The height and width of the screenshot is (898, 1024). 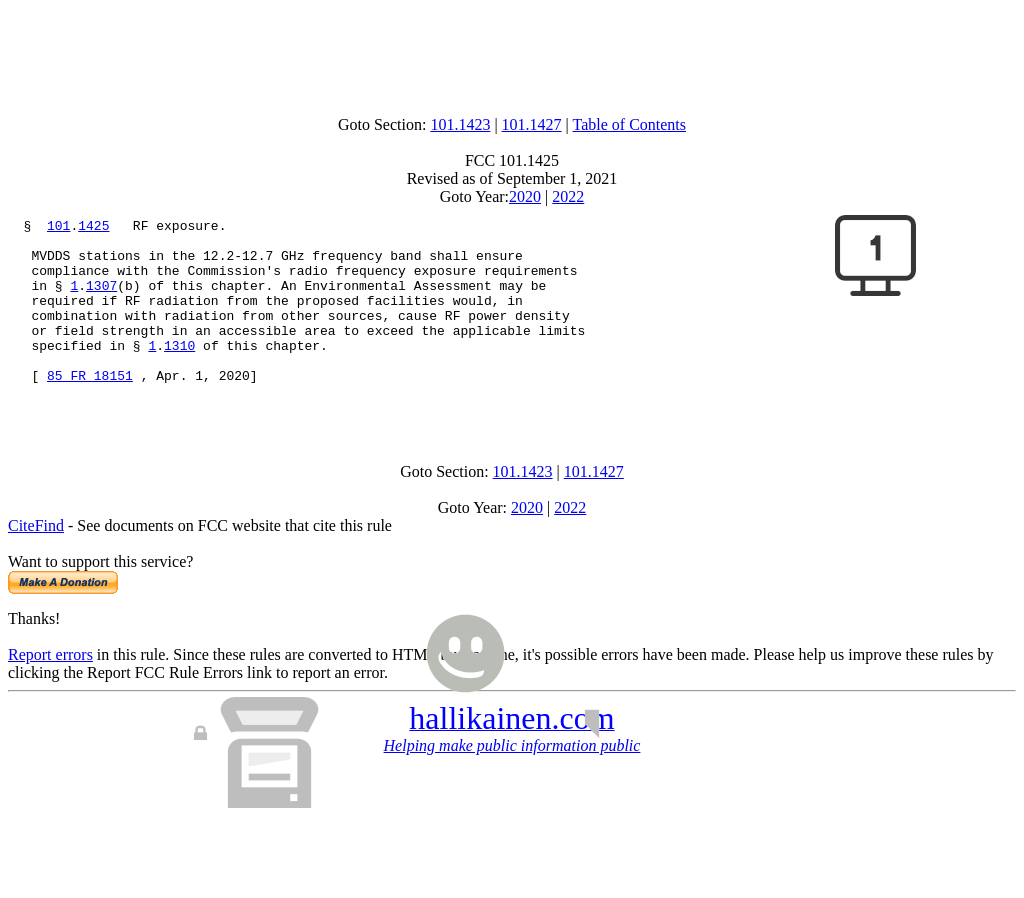 What do you see at coordinates (269, 752) in the screenshot?
I see `scan a document or image` at bounding box center [269, 752].